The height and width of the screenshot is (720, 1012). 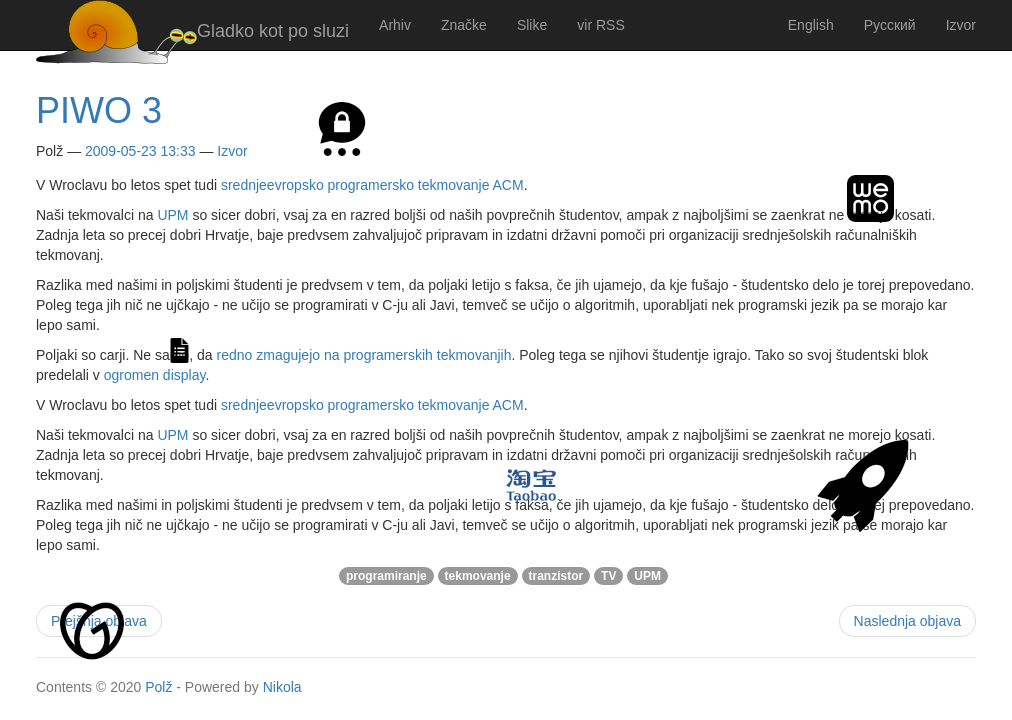 I want to click on open the Taobao shopping app, so click(x=531, y=485).